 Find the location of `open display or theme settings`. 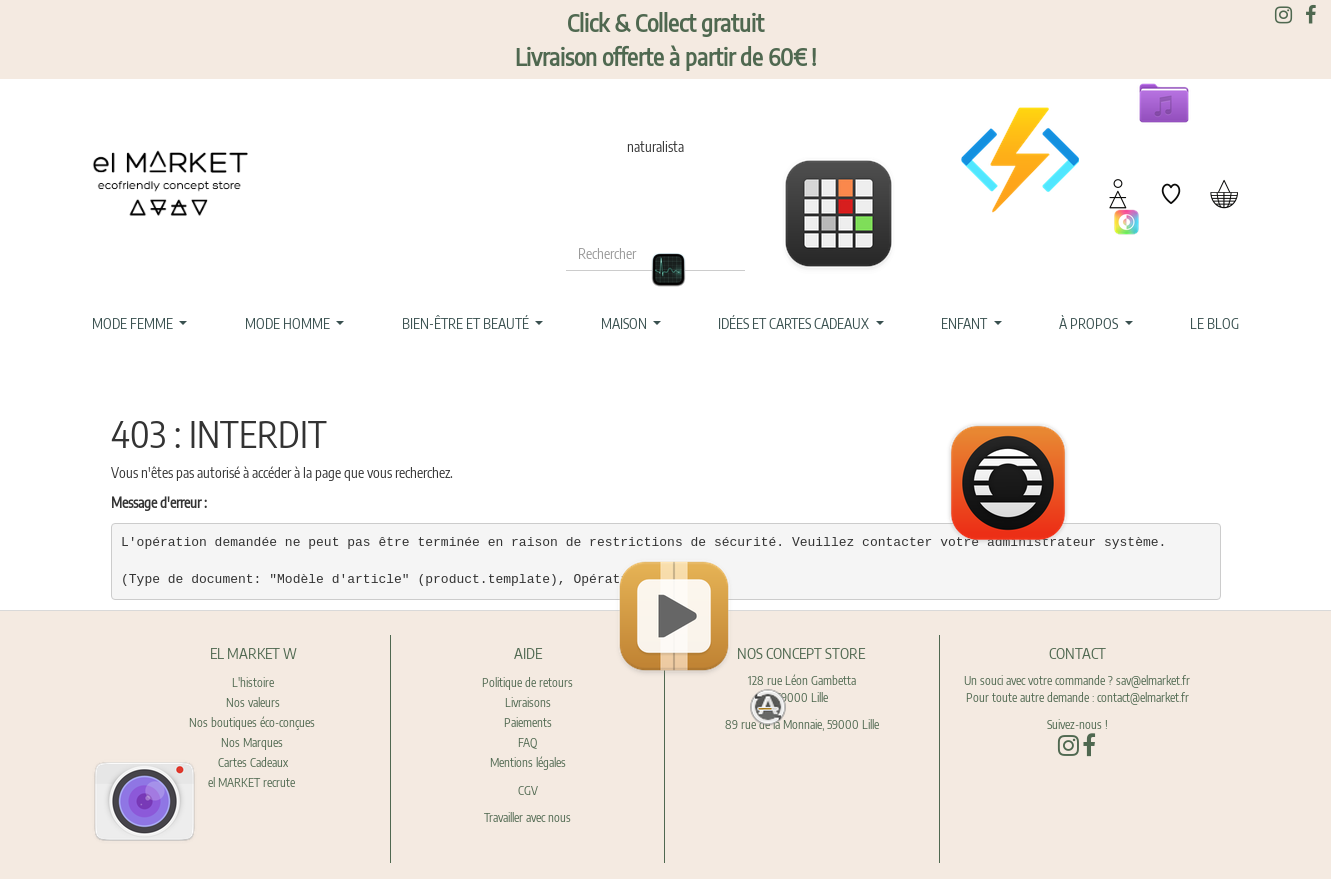

open display or theme settings is located at coordinates (1126, 222).